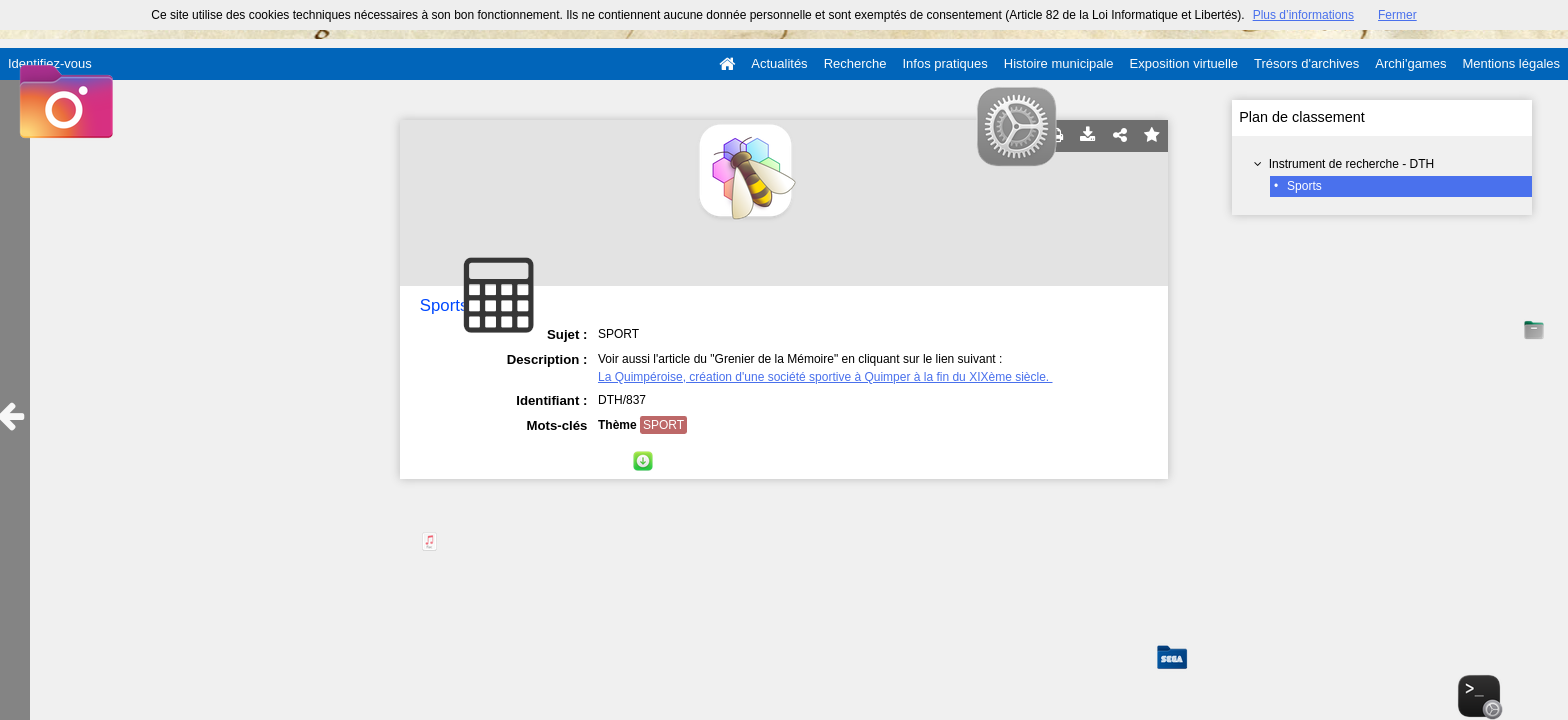 This screenshot has width=1568, height=720. Describe the element at coordinates (66, 104) in the screenshot. I see `open instagram media folder` at that location.